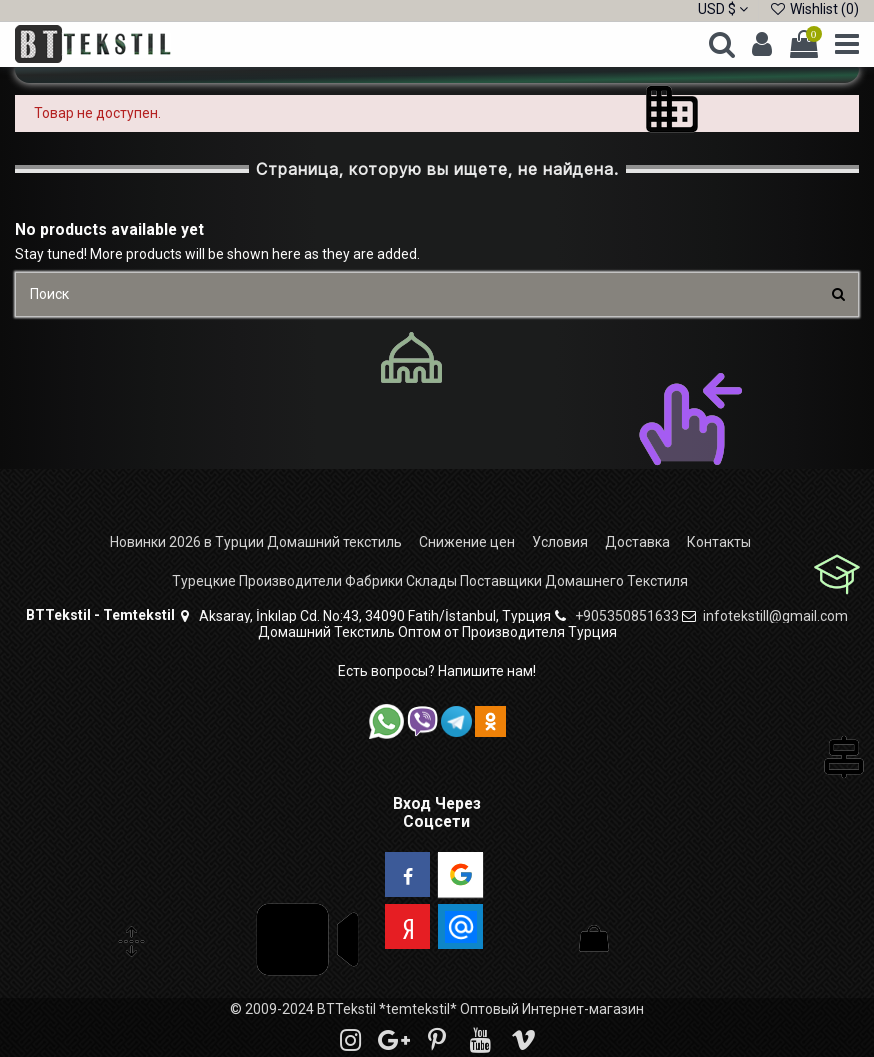 The width and height of the screenshot is (874, 1057). I want to click on expand collapsed content, so click(131, 941).